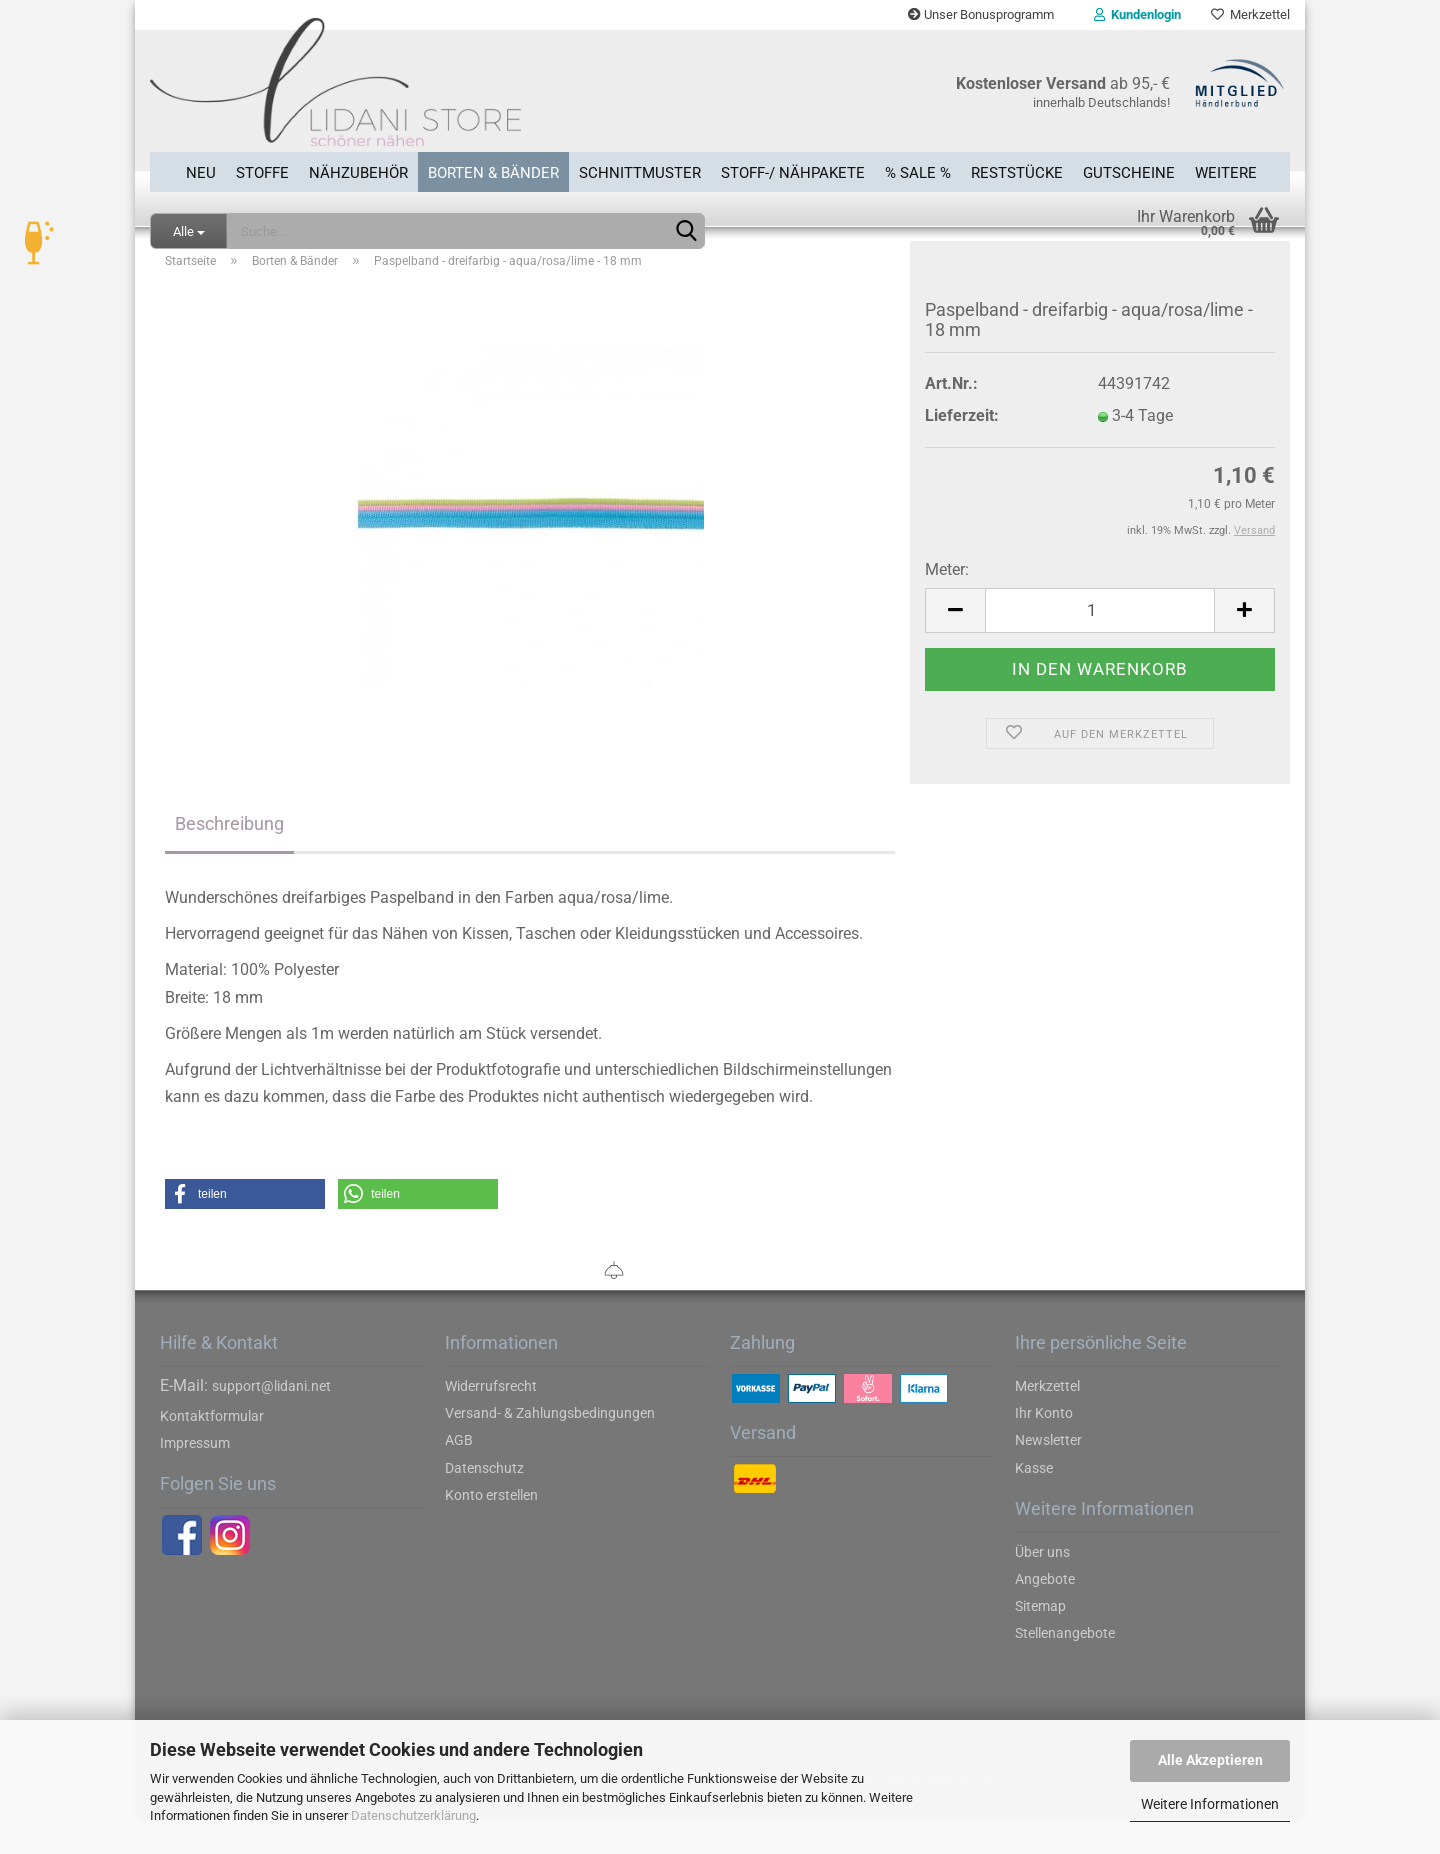  I want to click on toggle pendant light on/off, so click(614, 1271).